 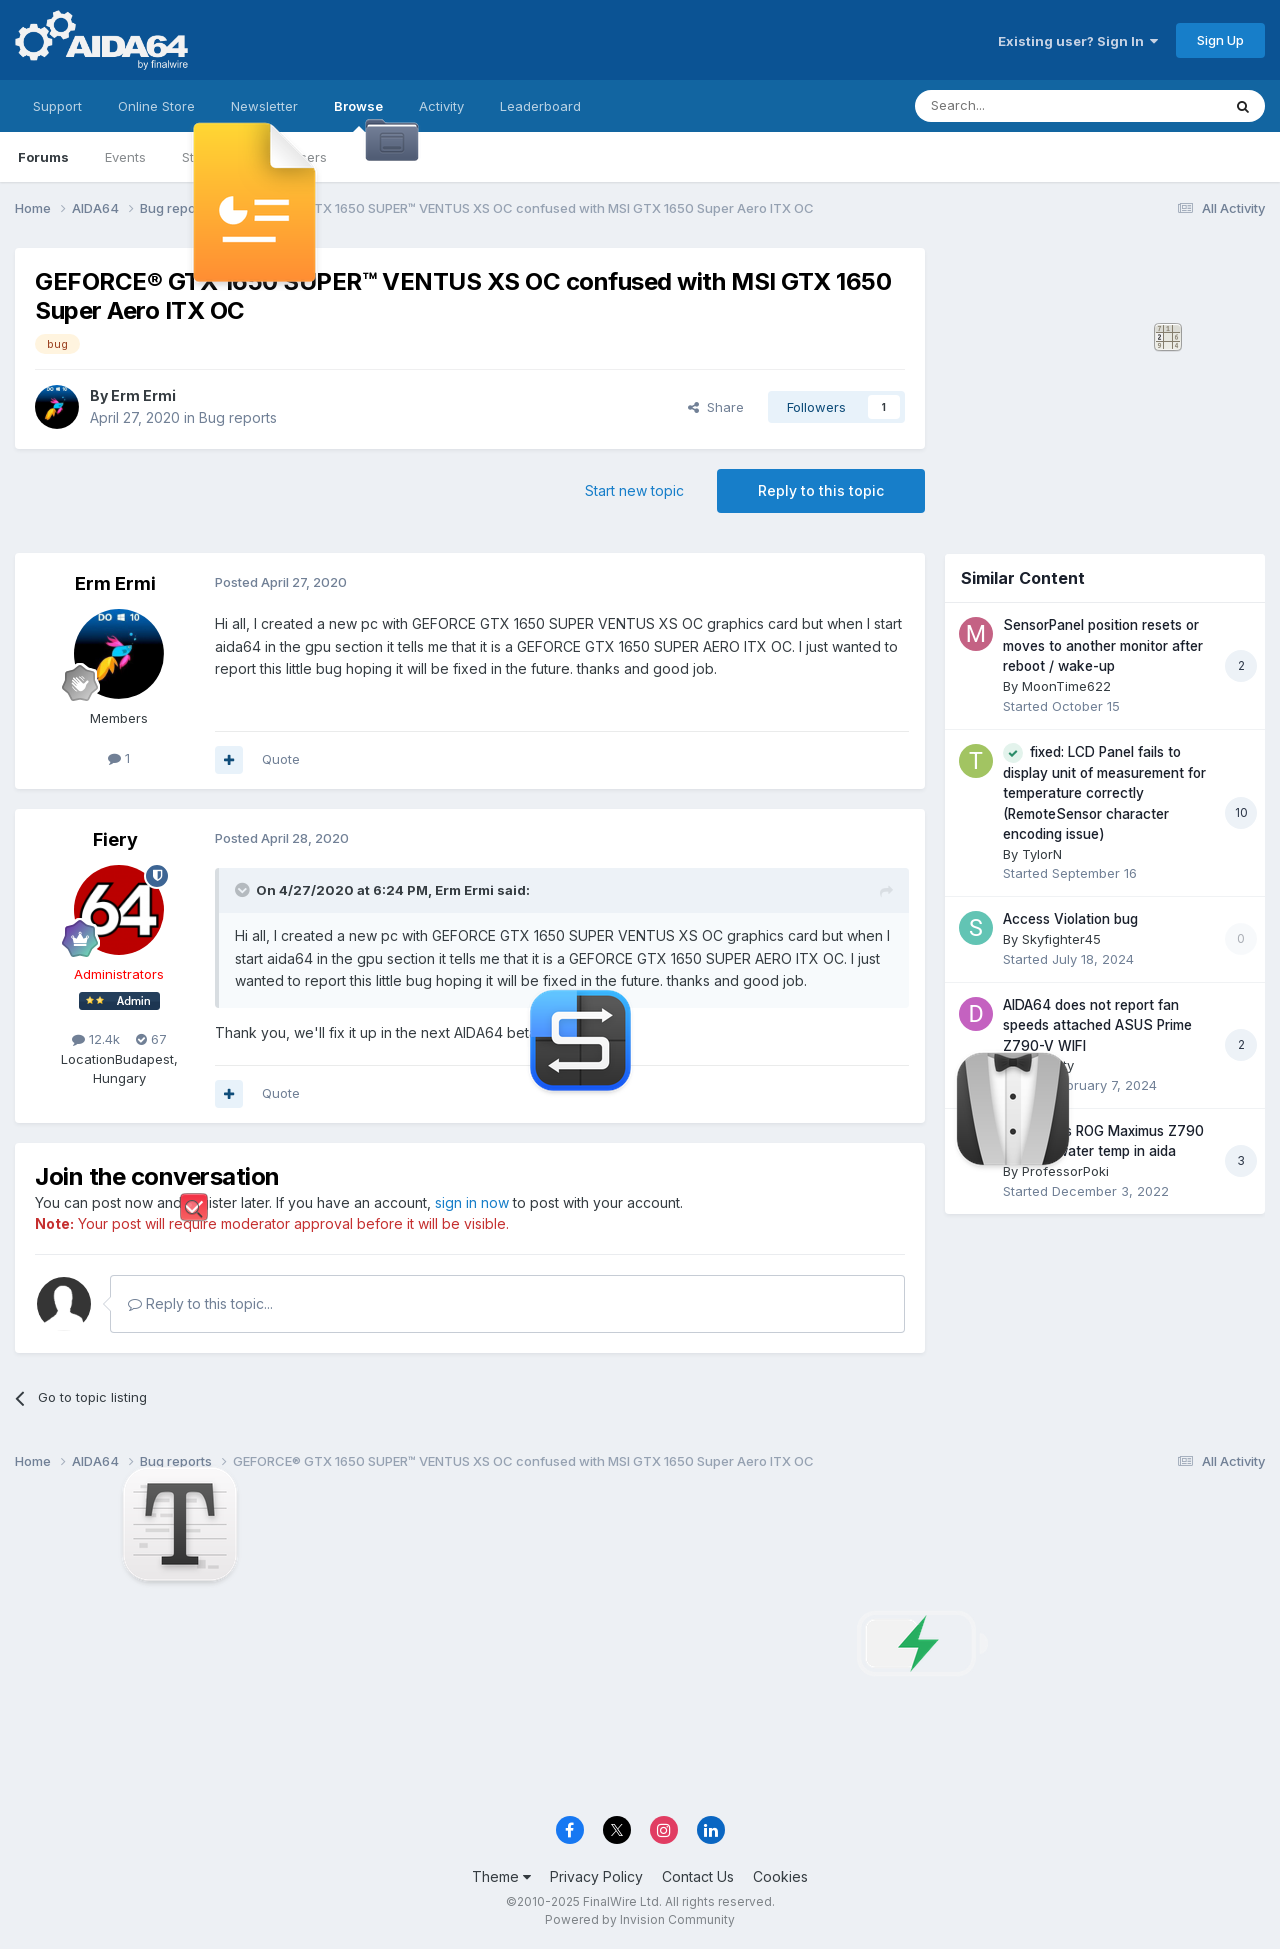 I want to click on open dconf editor application, so click(x=194, y=1207).